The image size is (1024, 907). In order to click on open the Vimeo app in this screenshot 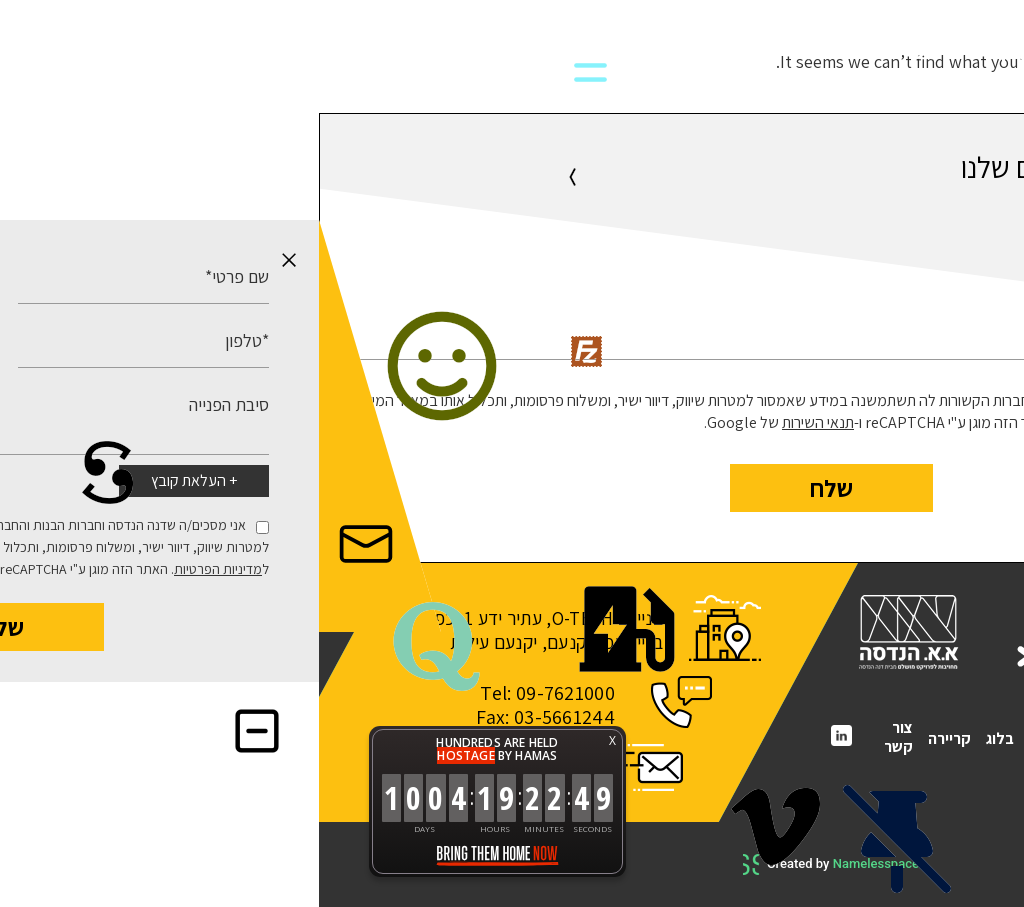, I will do `click(775, 826)`.